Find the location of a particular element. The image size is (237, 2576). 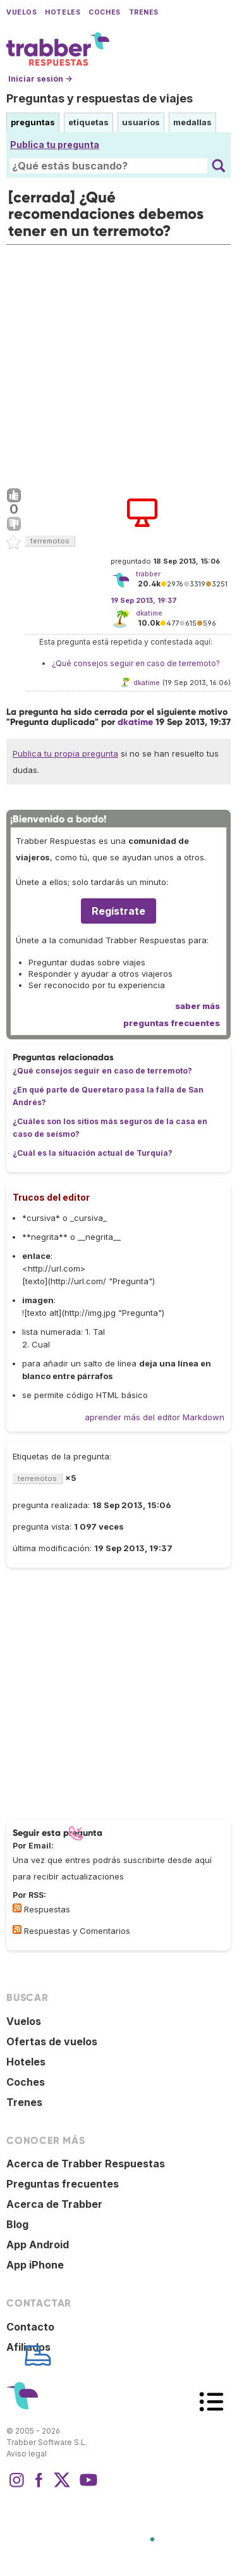

incoming call notification is located at coordinates (76, 1833).